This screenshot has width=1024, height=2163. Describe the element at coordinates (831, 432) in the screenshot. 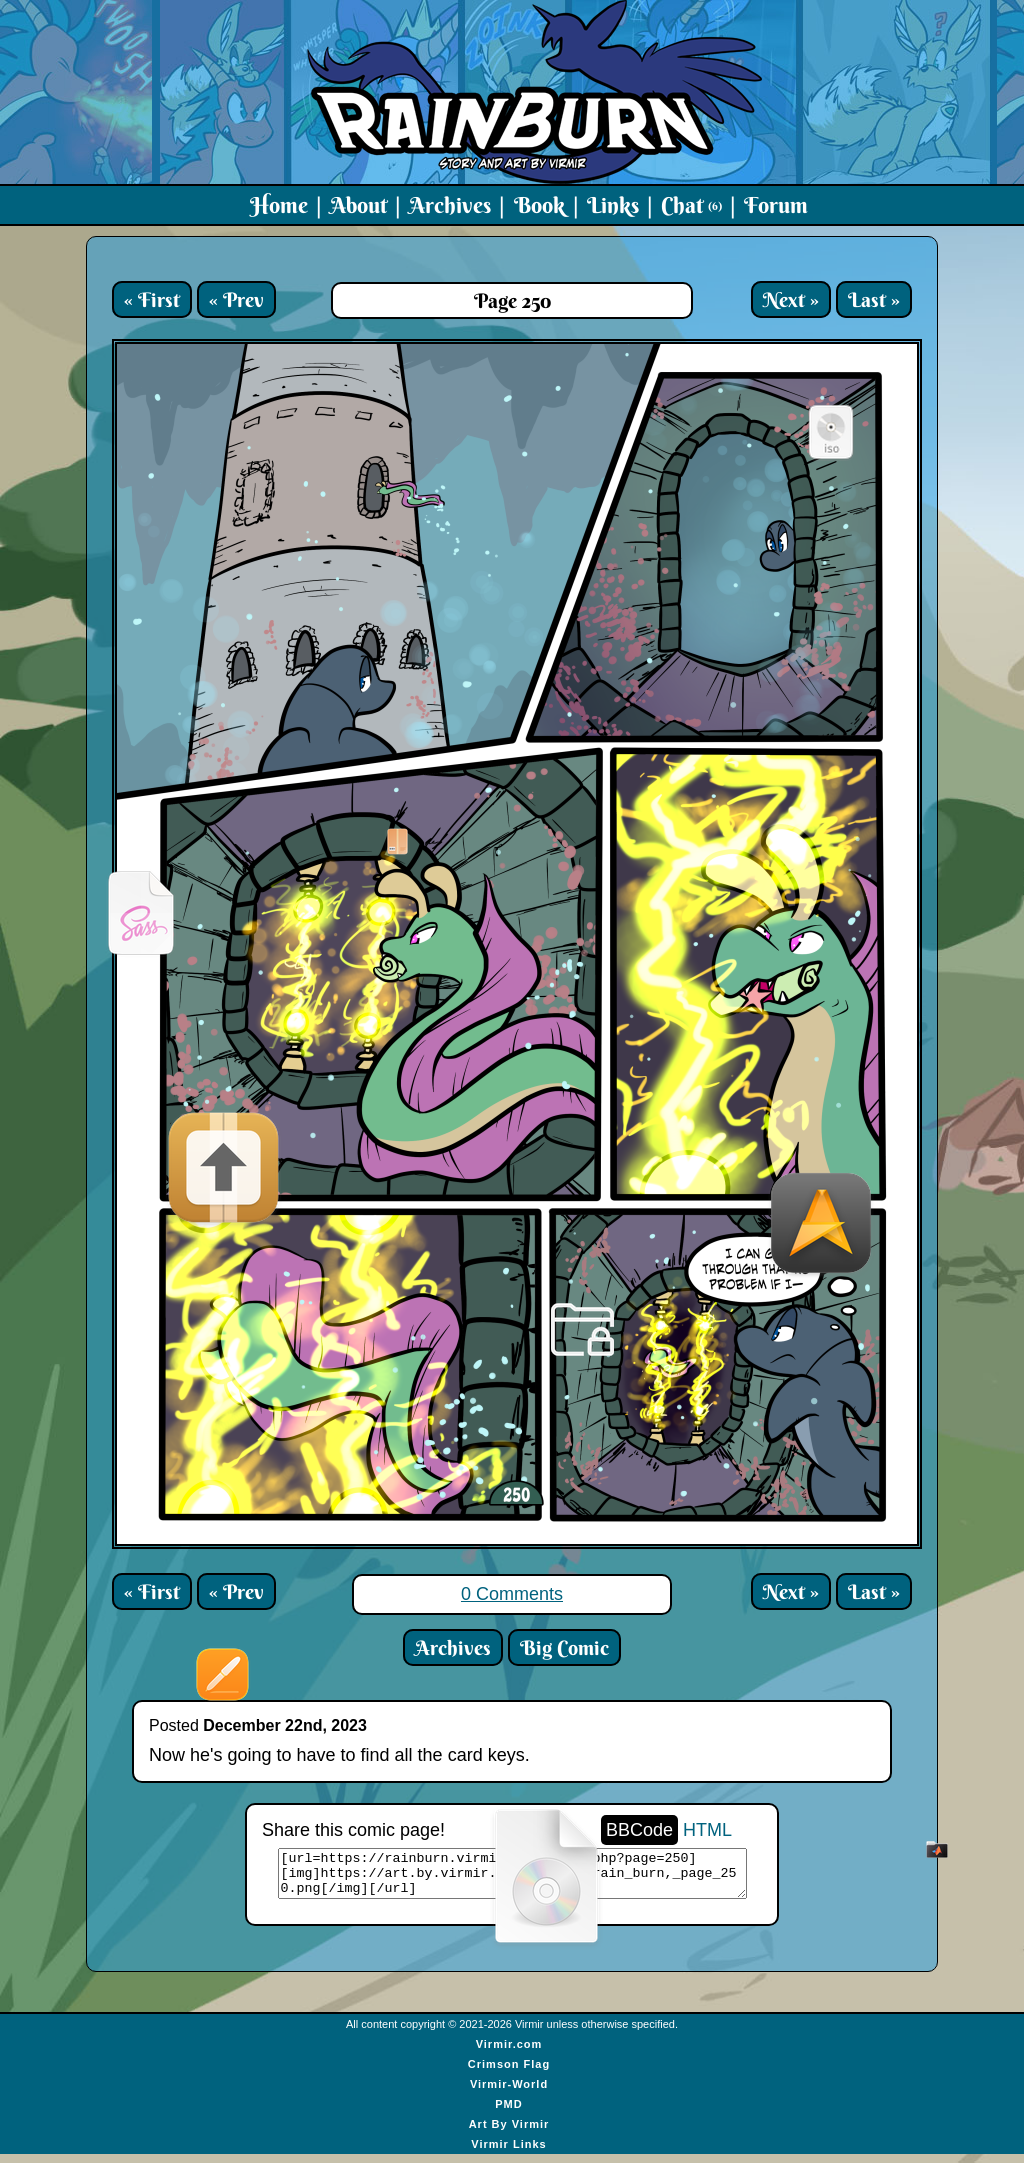

I see `indicates a CD/DVD disc image file (.iso)` at that location.